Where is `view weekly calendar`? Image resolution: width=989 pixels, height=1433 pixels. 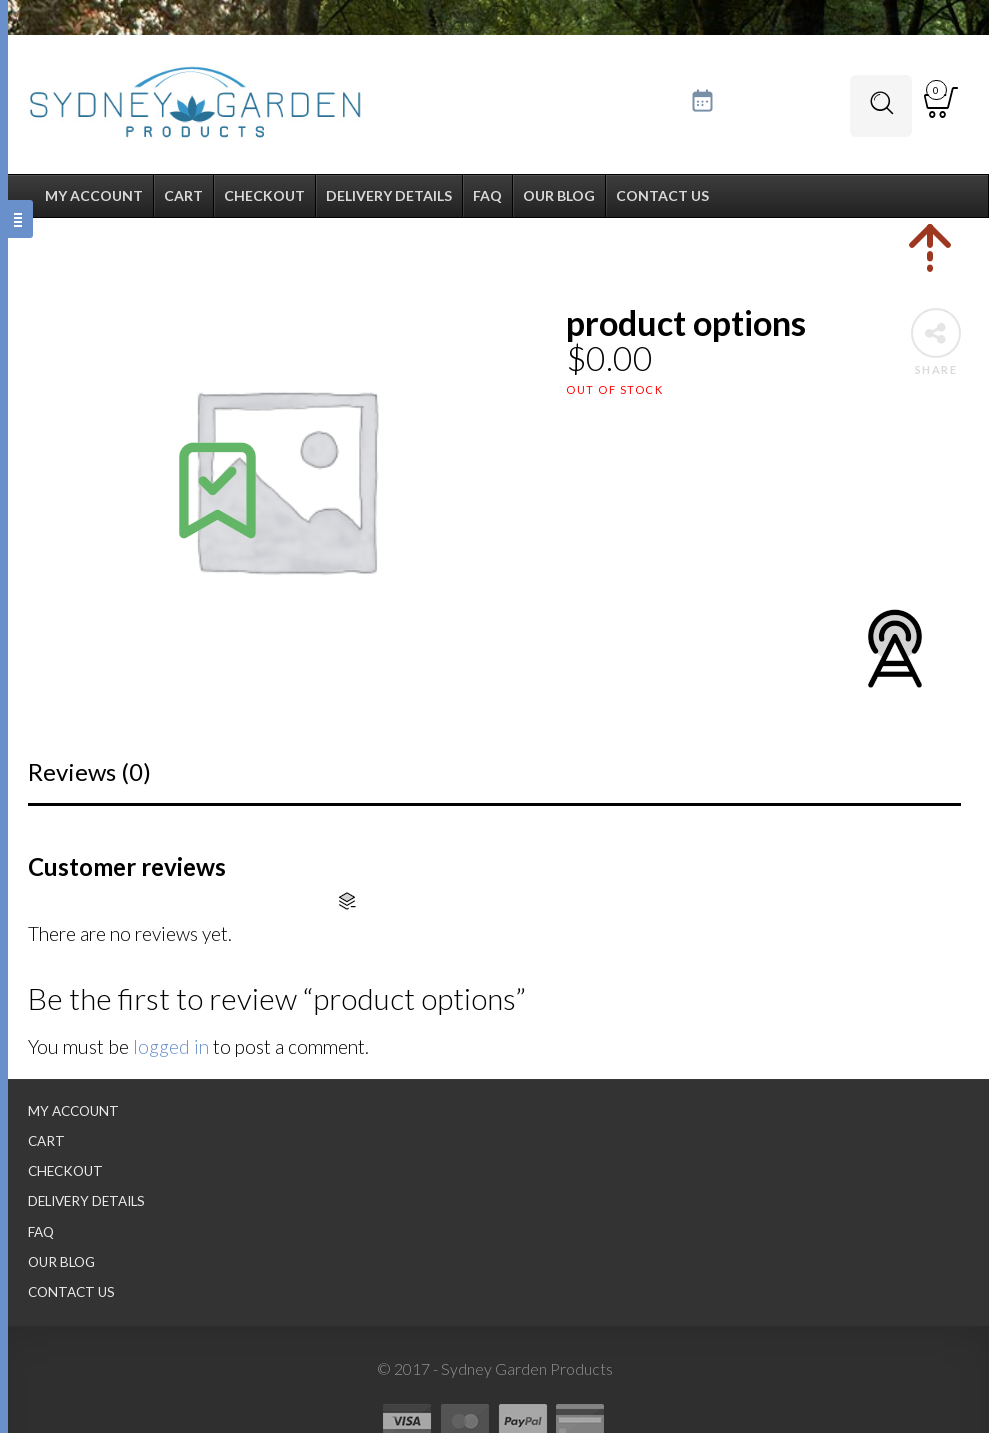
view weekly calendar is located at coordinates (702, 100).